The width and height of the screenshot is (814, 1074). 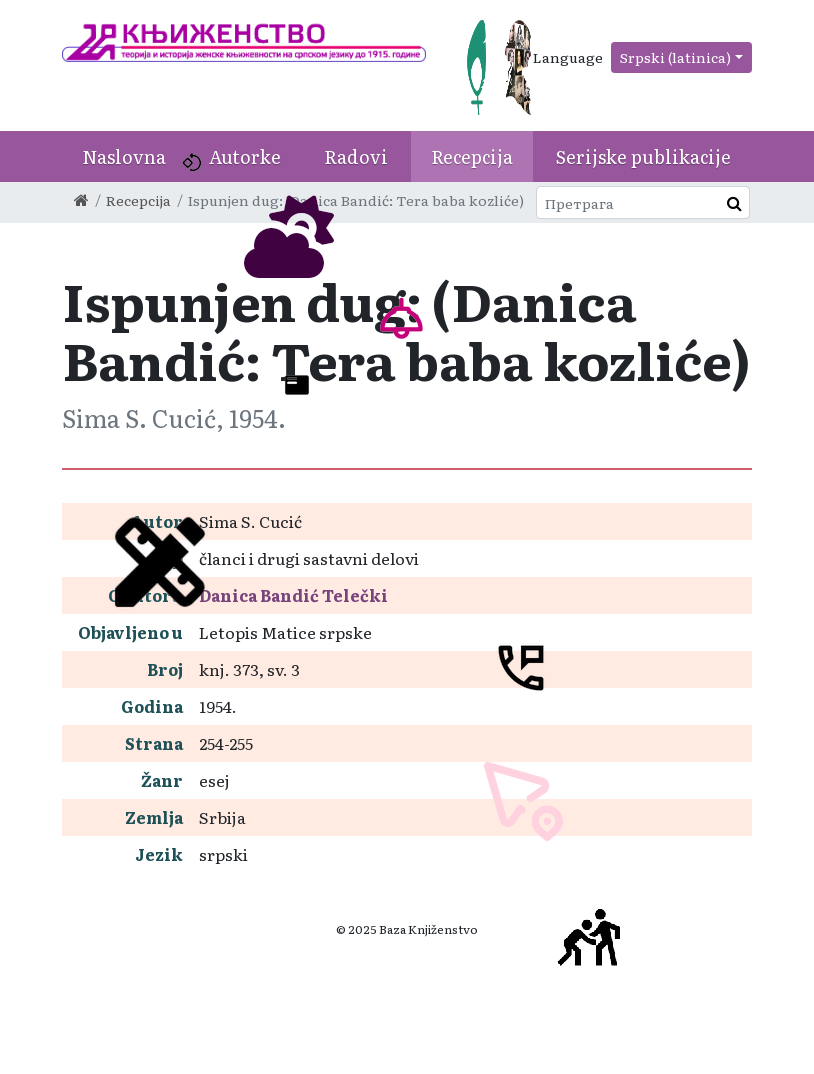 I want to click on access design tools and services, so click(x=160, y=562).